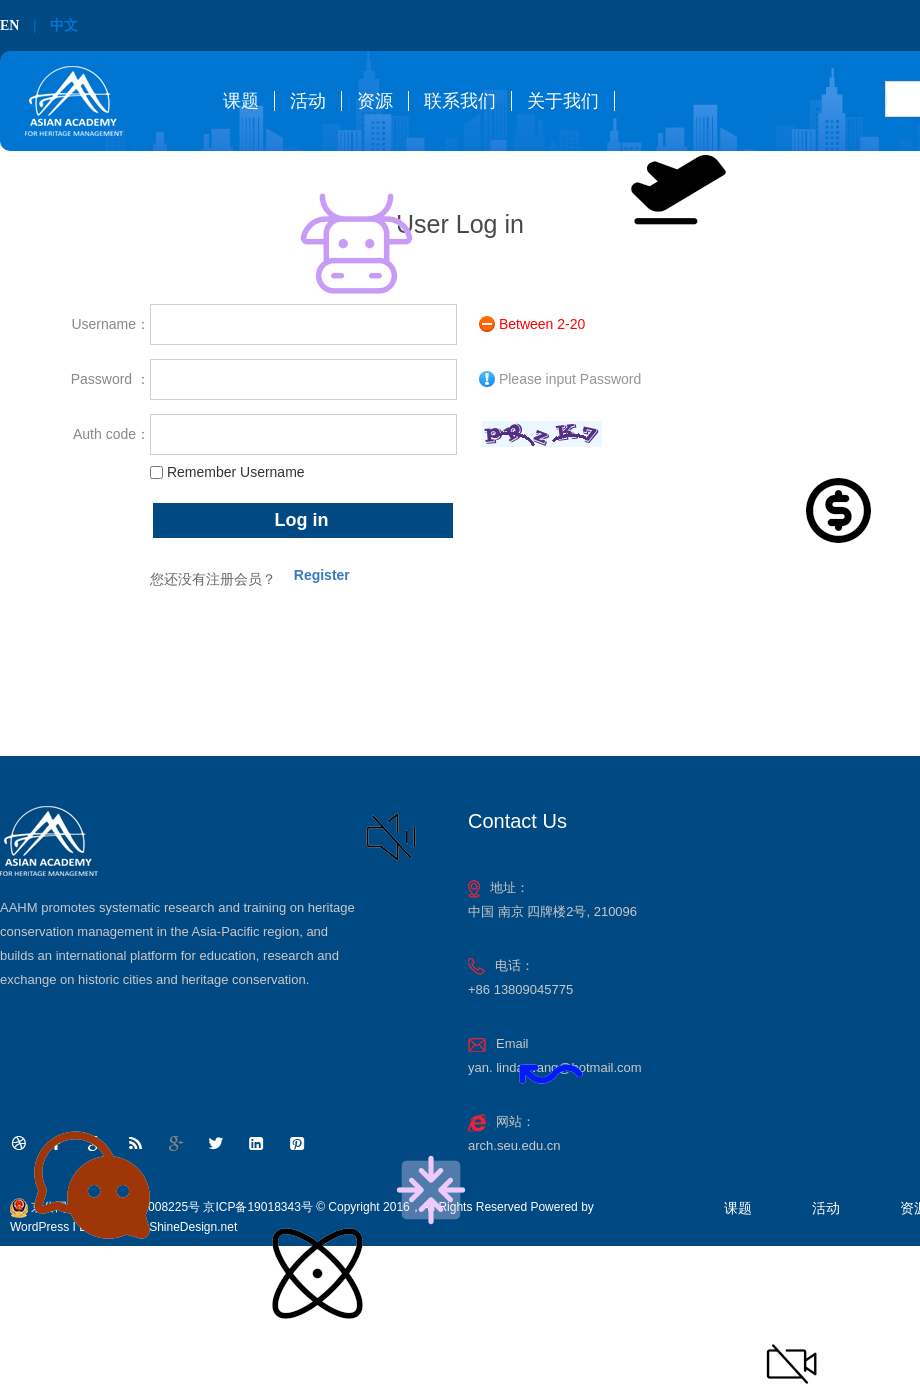 The width and height of the screenshot is (920, 1391). Describe the element at coordinates (790, 1364) in the screenshot. I see `turn off camera or disable video` at that location.